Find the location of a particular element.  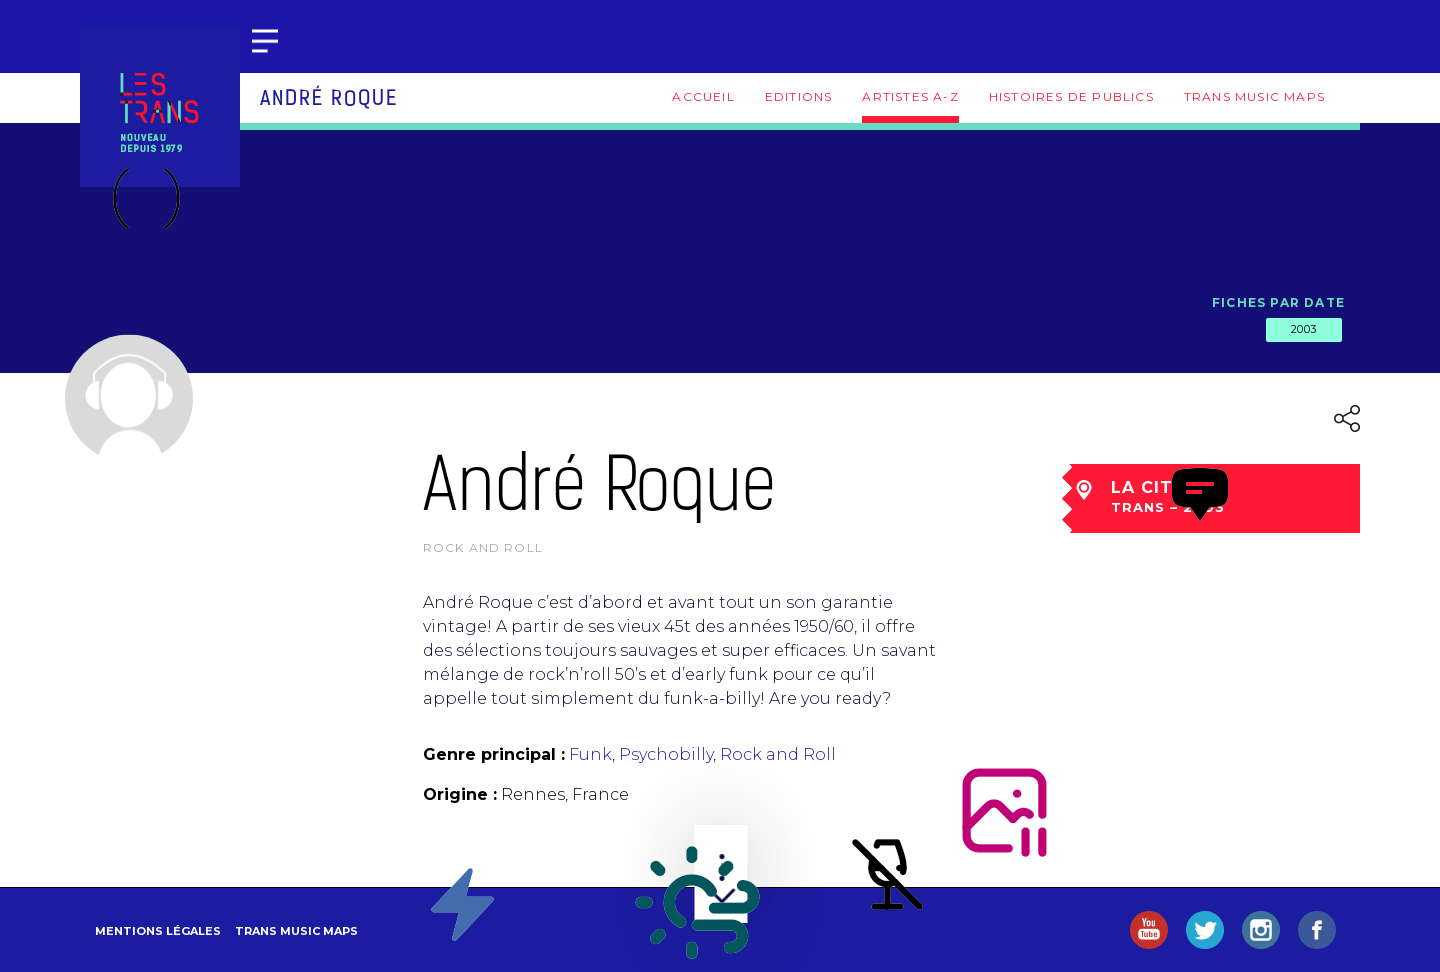

indicates alcohol-free or no alcoholic beverages is located at coordinates (887, 874).